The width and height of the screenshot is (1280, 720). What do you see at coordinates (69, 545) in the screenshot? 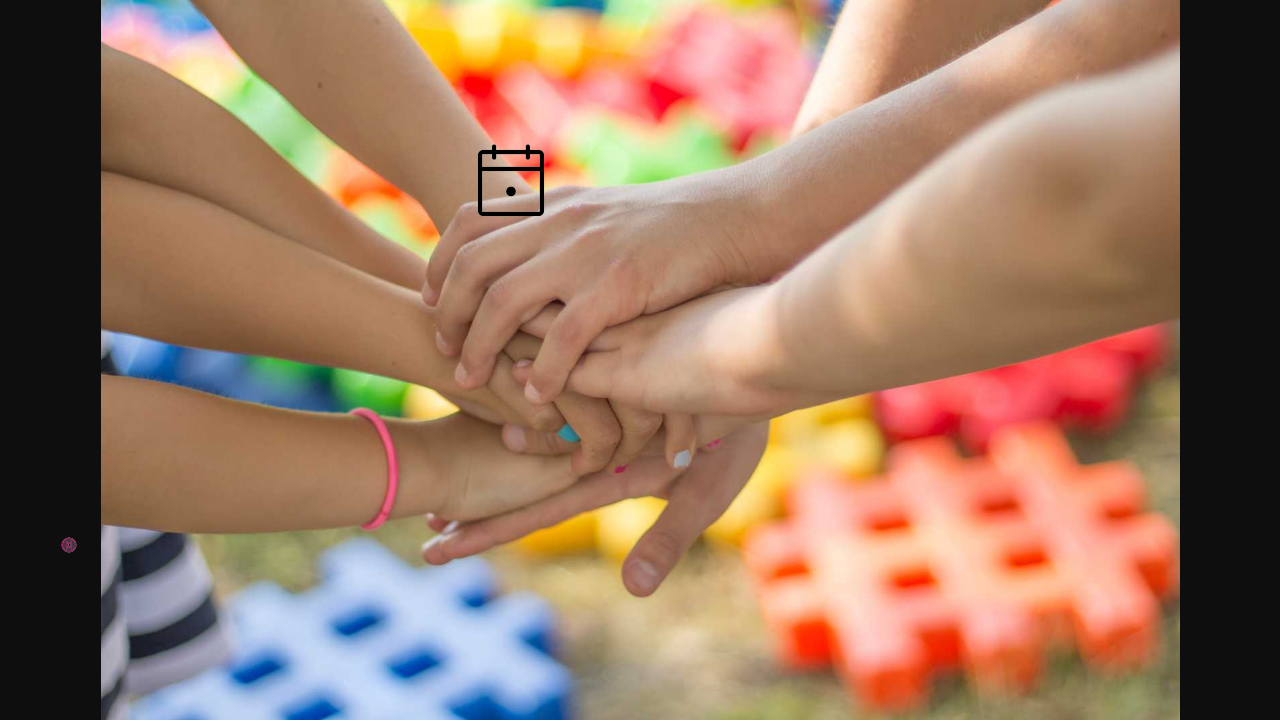
I see `skip to previous track` at bounding box center [69, 545].